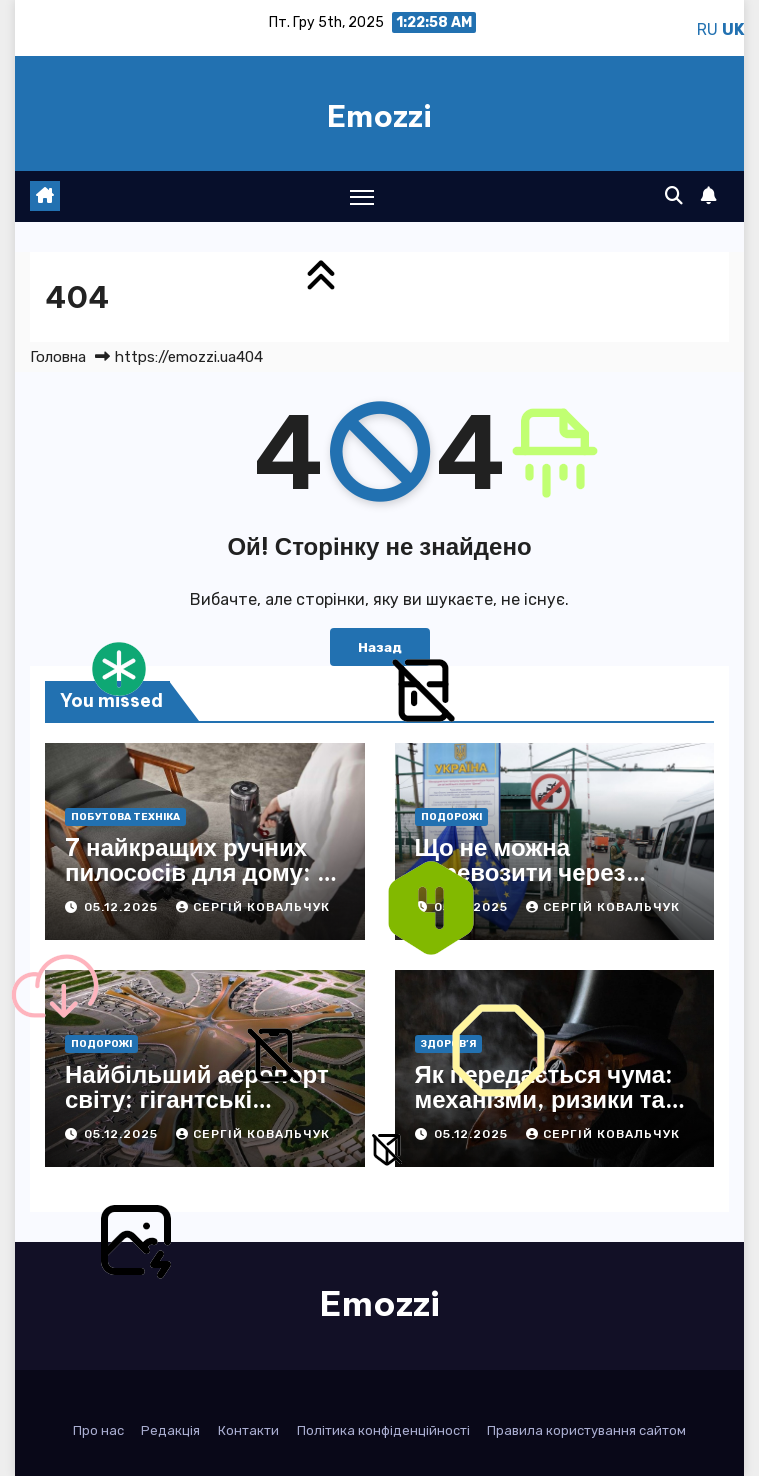 The image size is (759, 1476). Describe the element at coordinates (274, 1055) in the screenshot. I see `disable mobile device` at that location.